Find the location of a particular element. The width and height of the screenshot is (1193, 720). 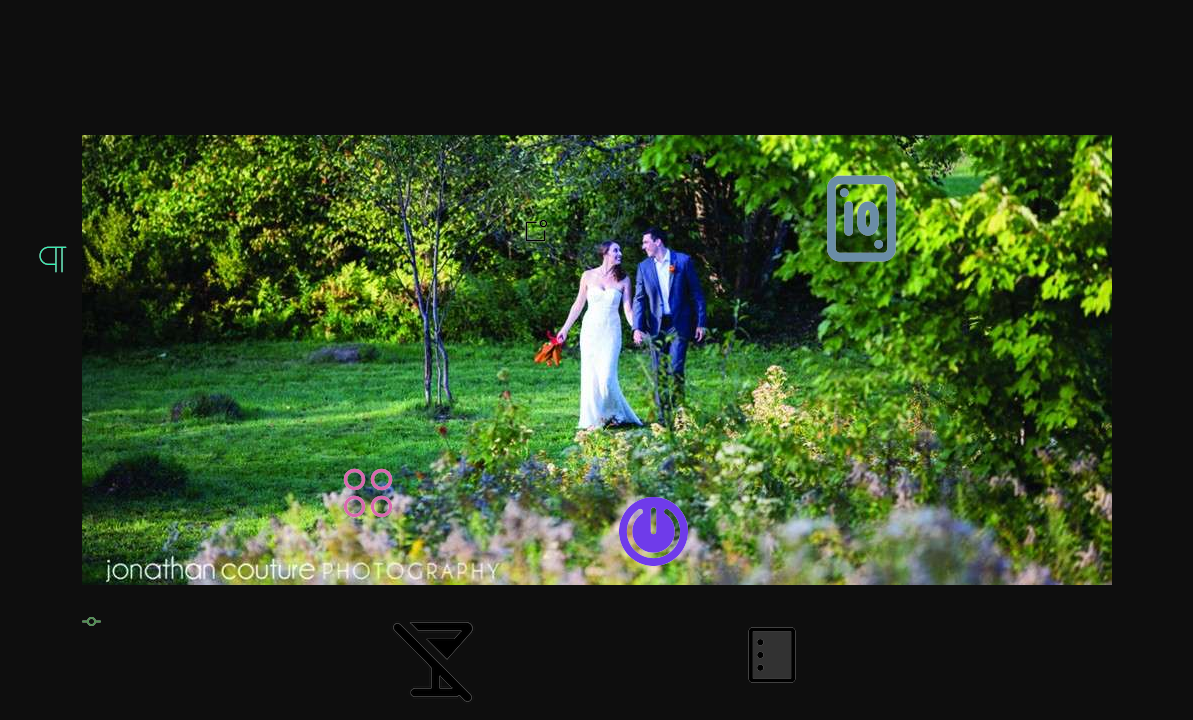

indicates an alcohol-free zone or no drinks allowed is located at coordinates (435, 659).